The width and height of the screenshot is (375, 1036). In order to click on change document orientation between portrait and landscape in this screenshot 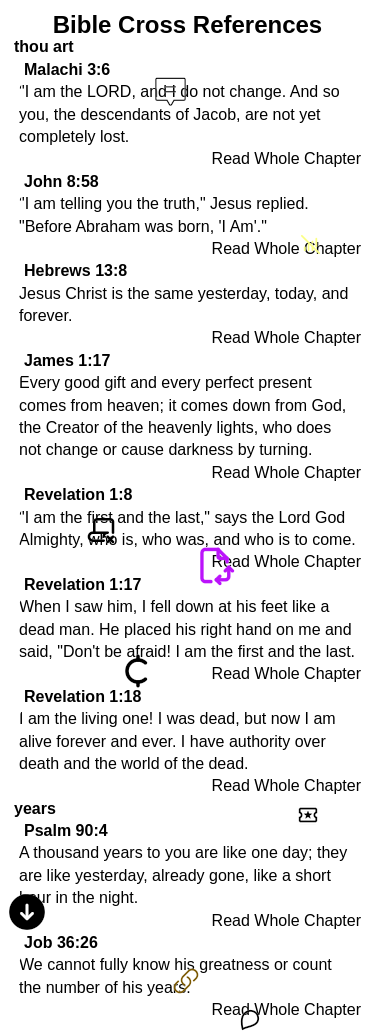, I will do `click(214, 565)`.